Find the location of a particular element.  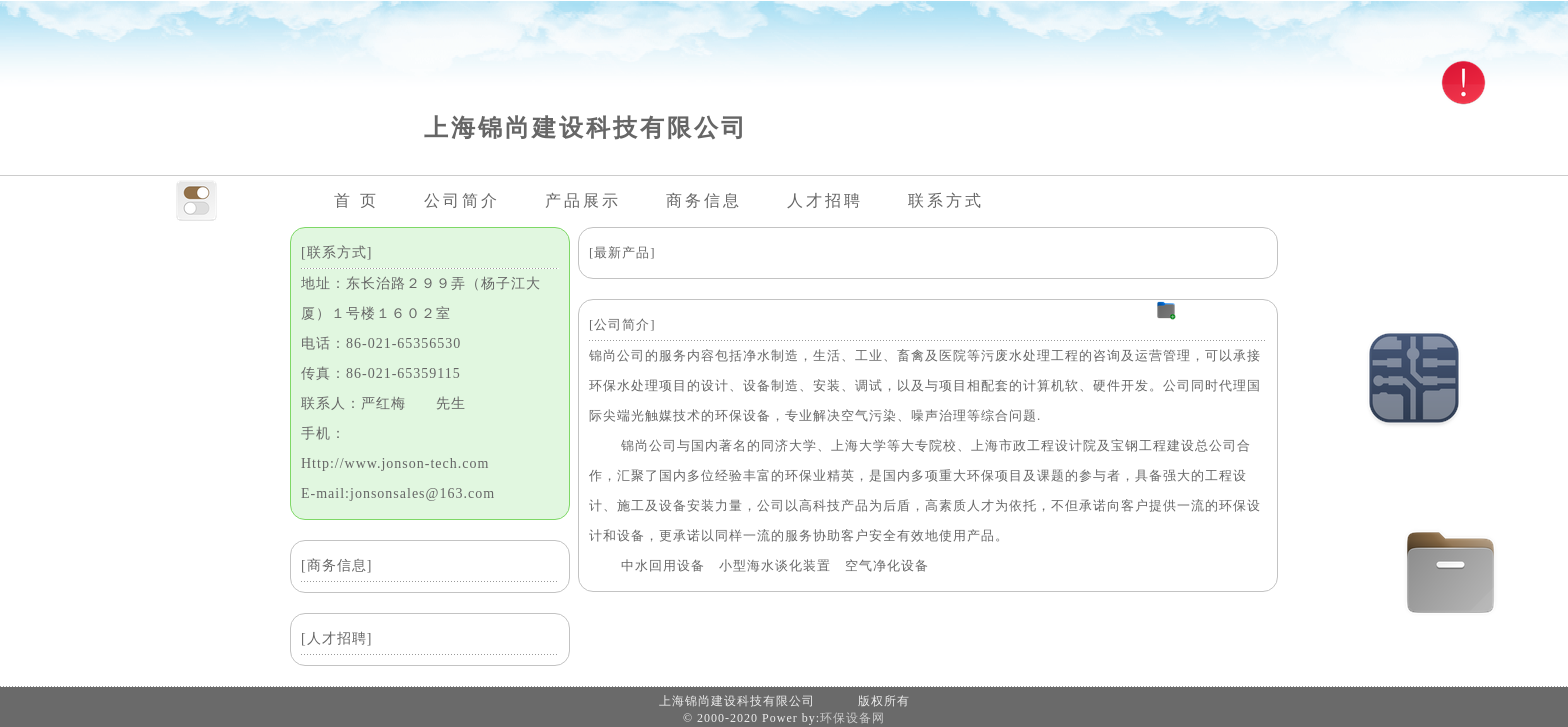

open gerbview nightly app for viewing gerber PCB files is located at coordinates (1414, 378).